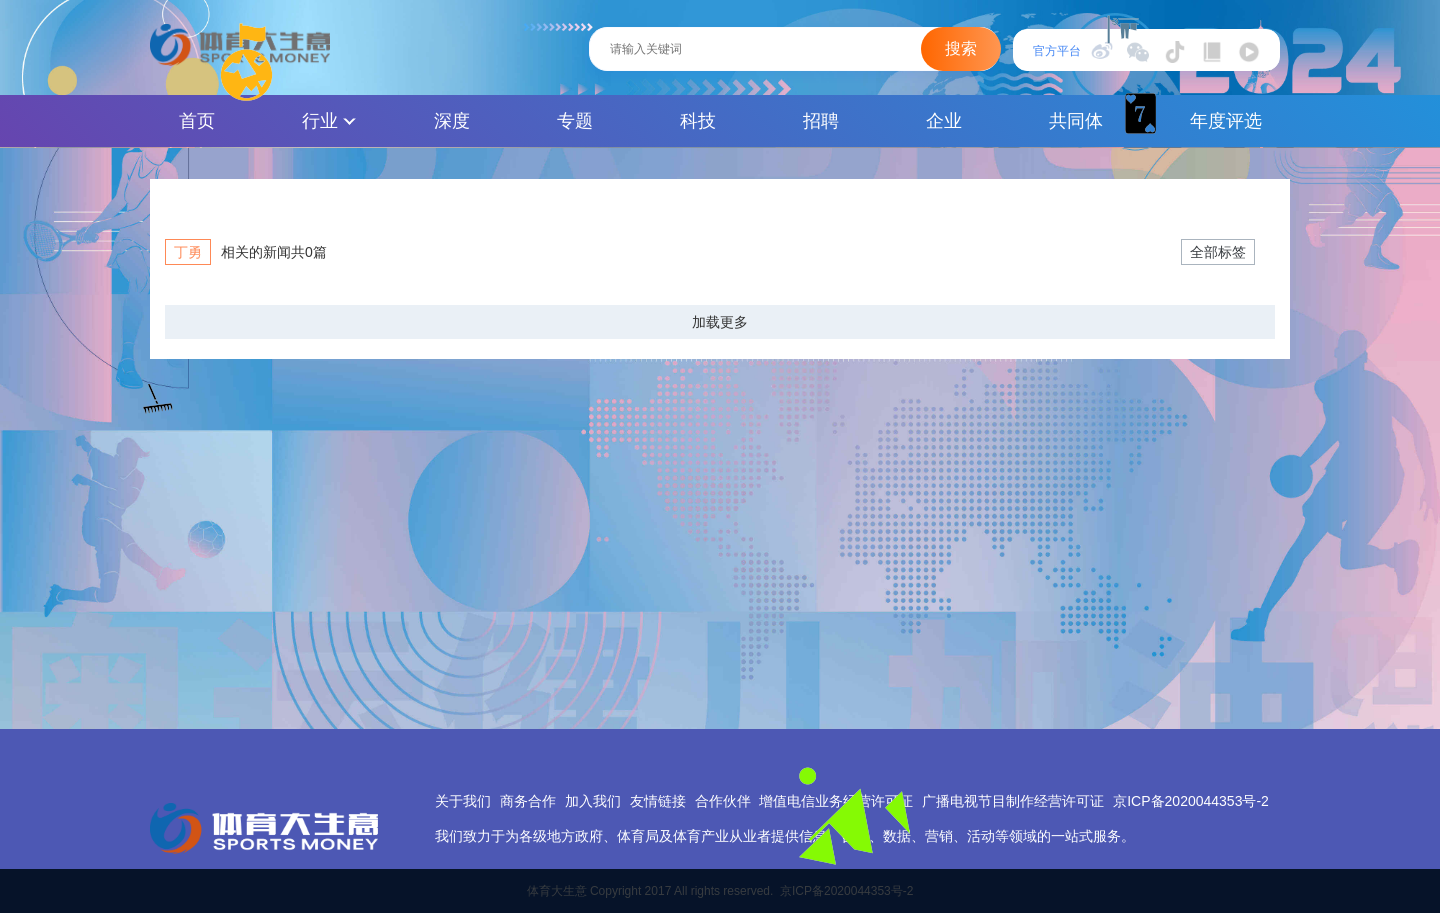  What do you see at coordinates (158, 399) in the screenshot?
I see `access gardening tools or yard work features` at bounding box center [158, 399].